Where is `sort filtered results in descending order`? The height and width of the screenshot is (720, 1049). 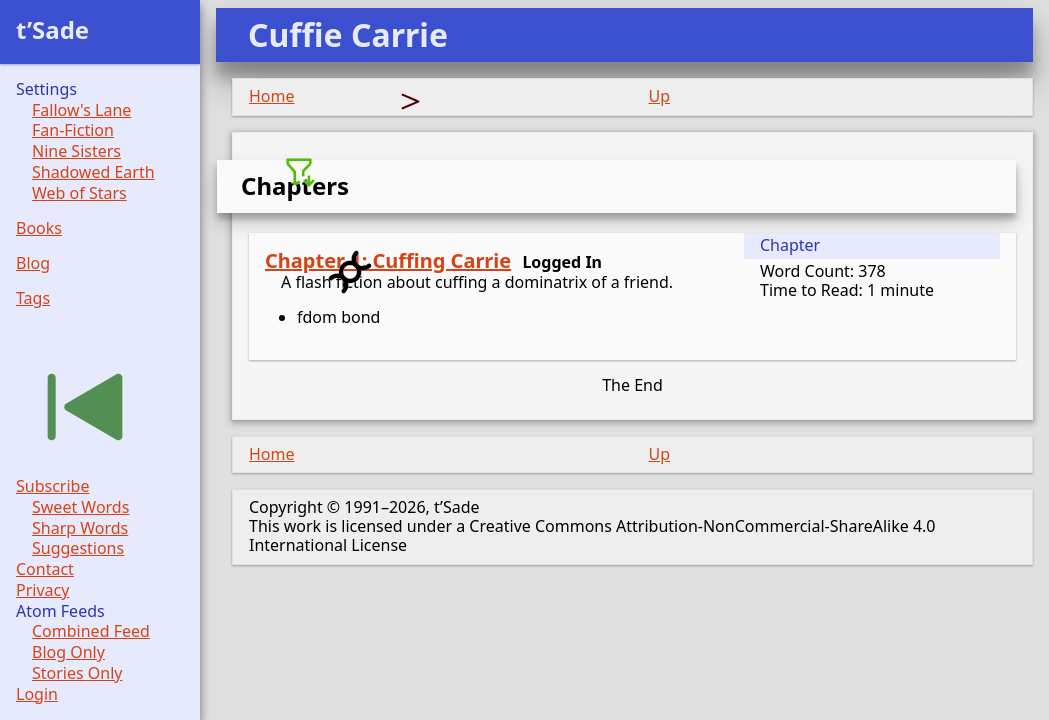 sort filtered results in descending order is located at coordinates (299, 171).